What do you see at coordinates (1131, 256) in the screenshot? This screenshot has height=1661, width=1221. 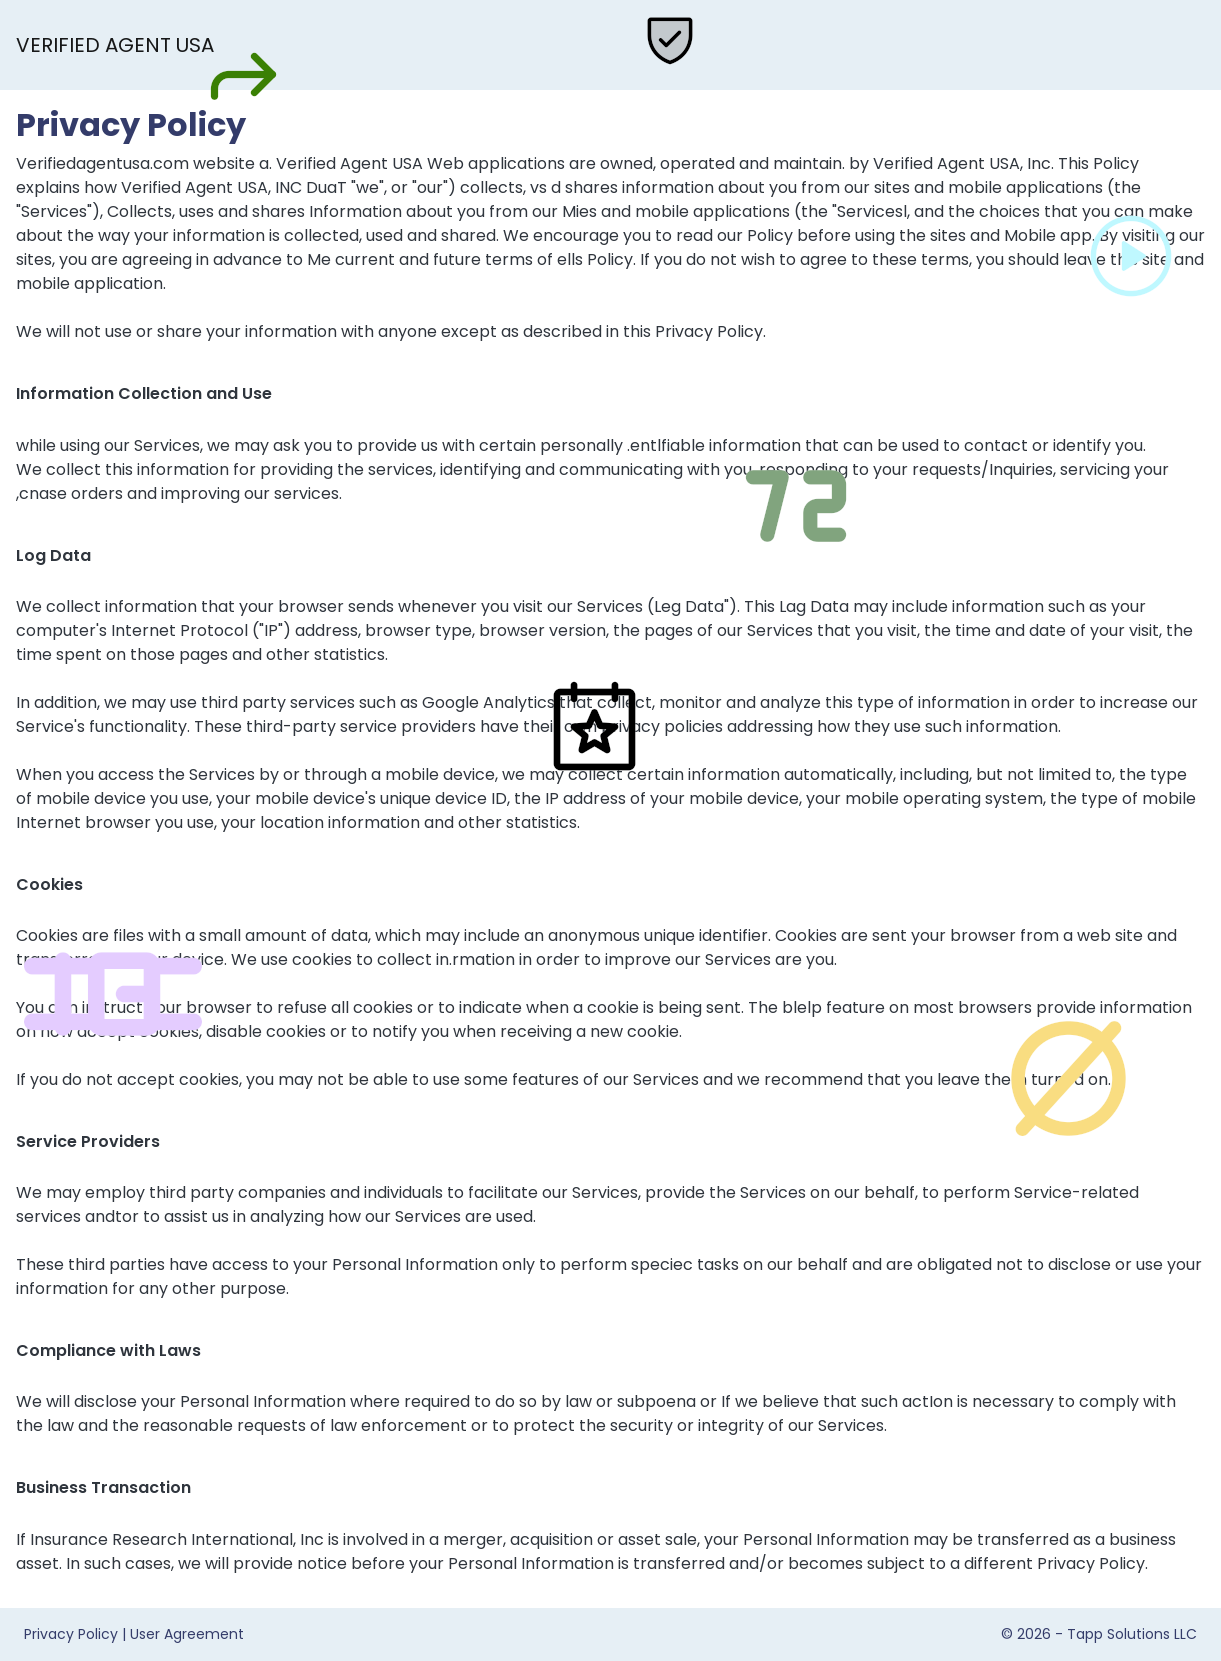 I see `play media or video content` at bounding box center [1131, 256].